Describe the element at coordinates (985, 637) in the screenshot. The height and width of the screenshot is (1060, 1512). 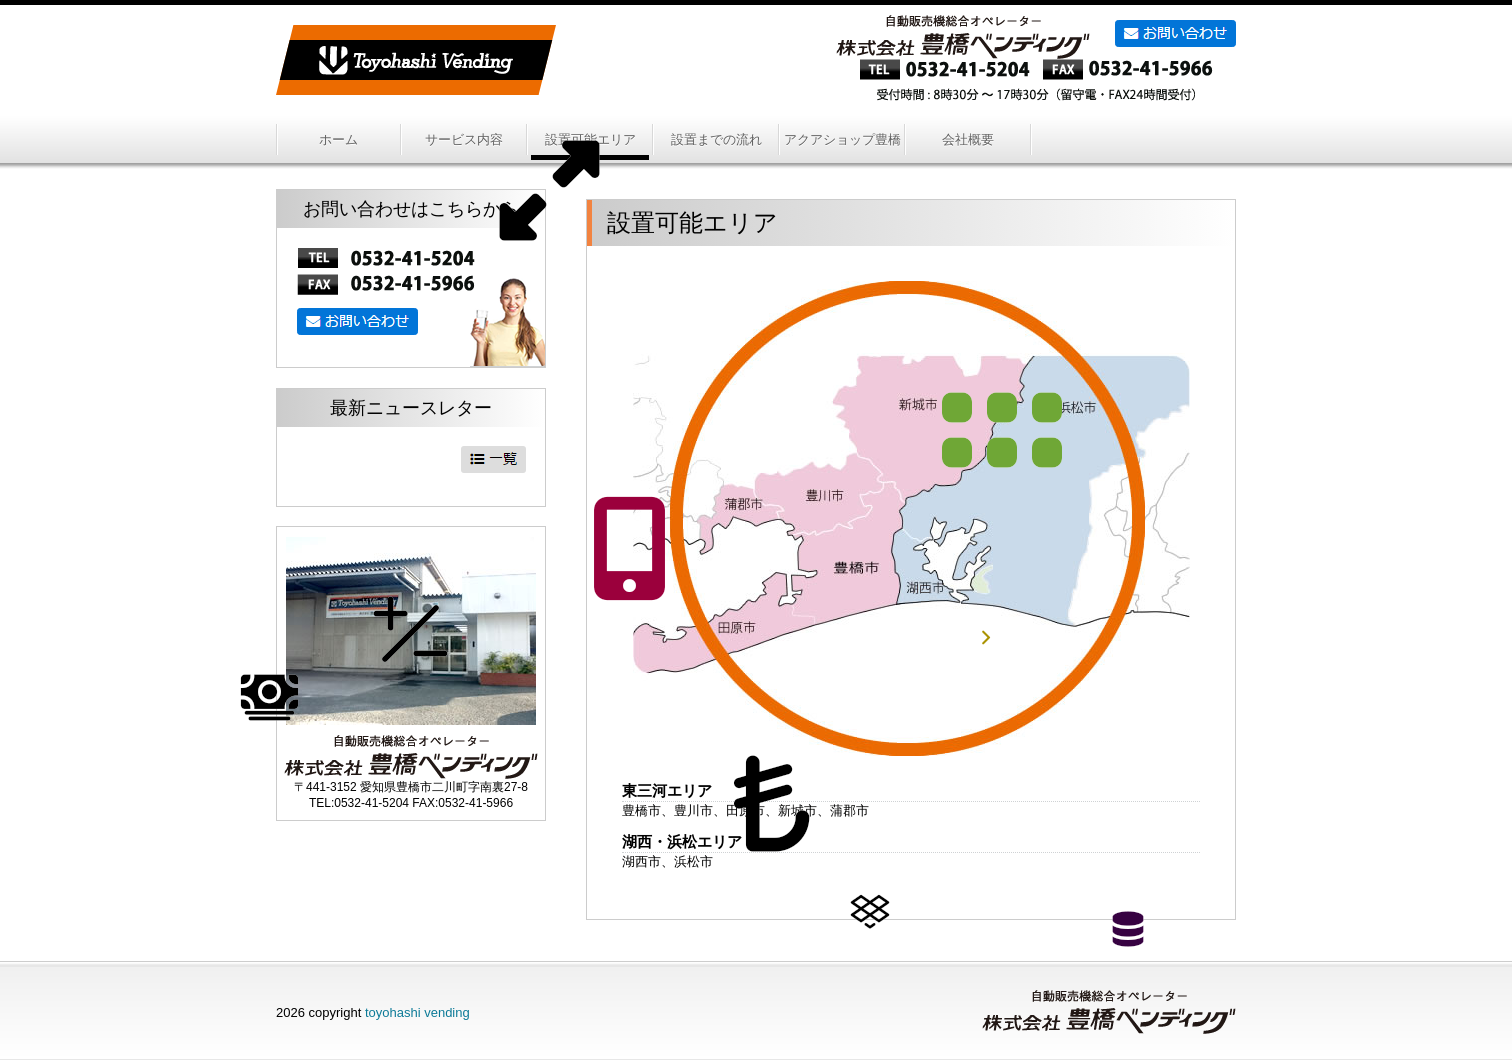
I see `navigate to the next item or screen` at that location.